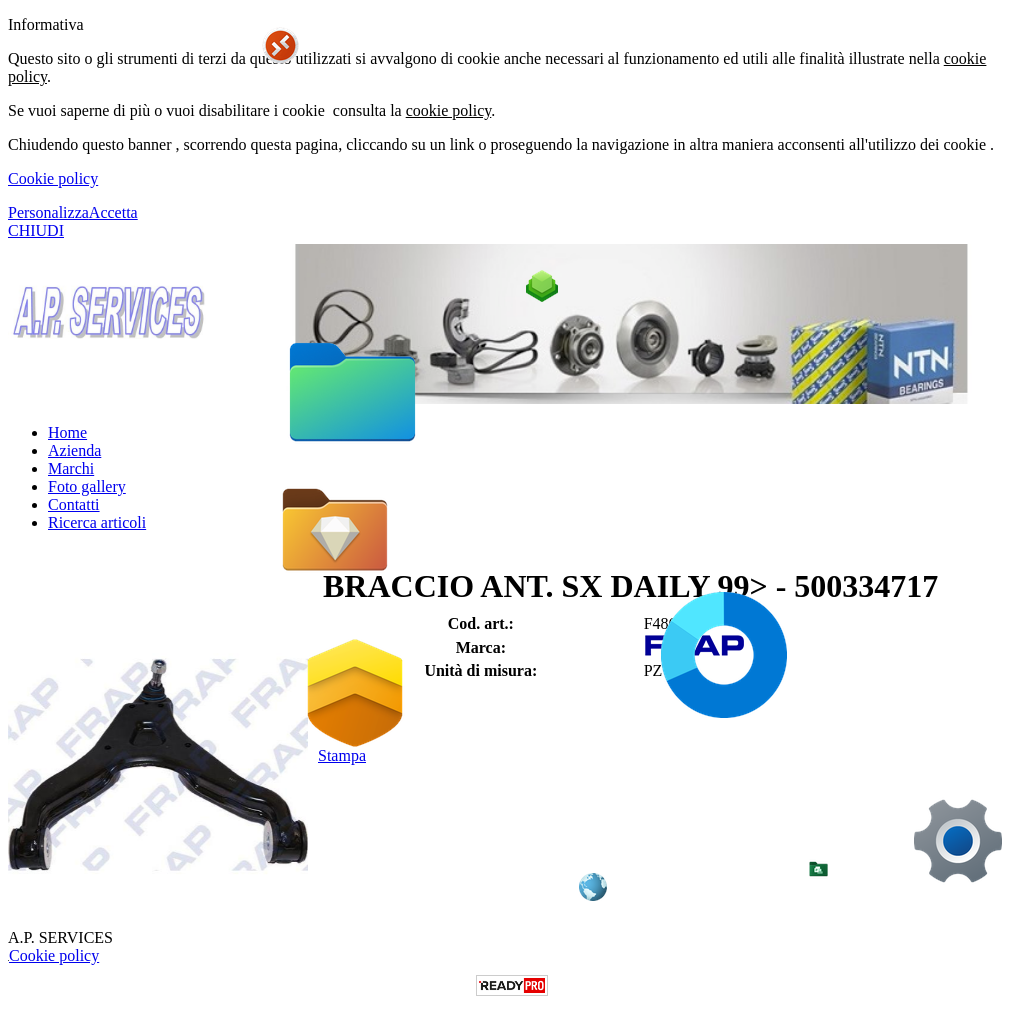 The width and height of the screenshot is (1024, 1013). I want to click on open remote desktop connection, so click(280, 45).